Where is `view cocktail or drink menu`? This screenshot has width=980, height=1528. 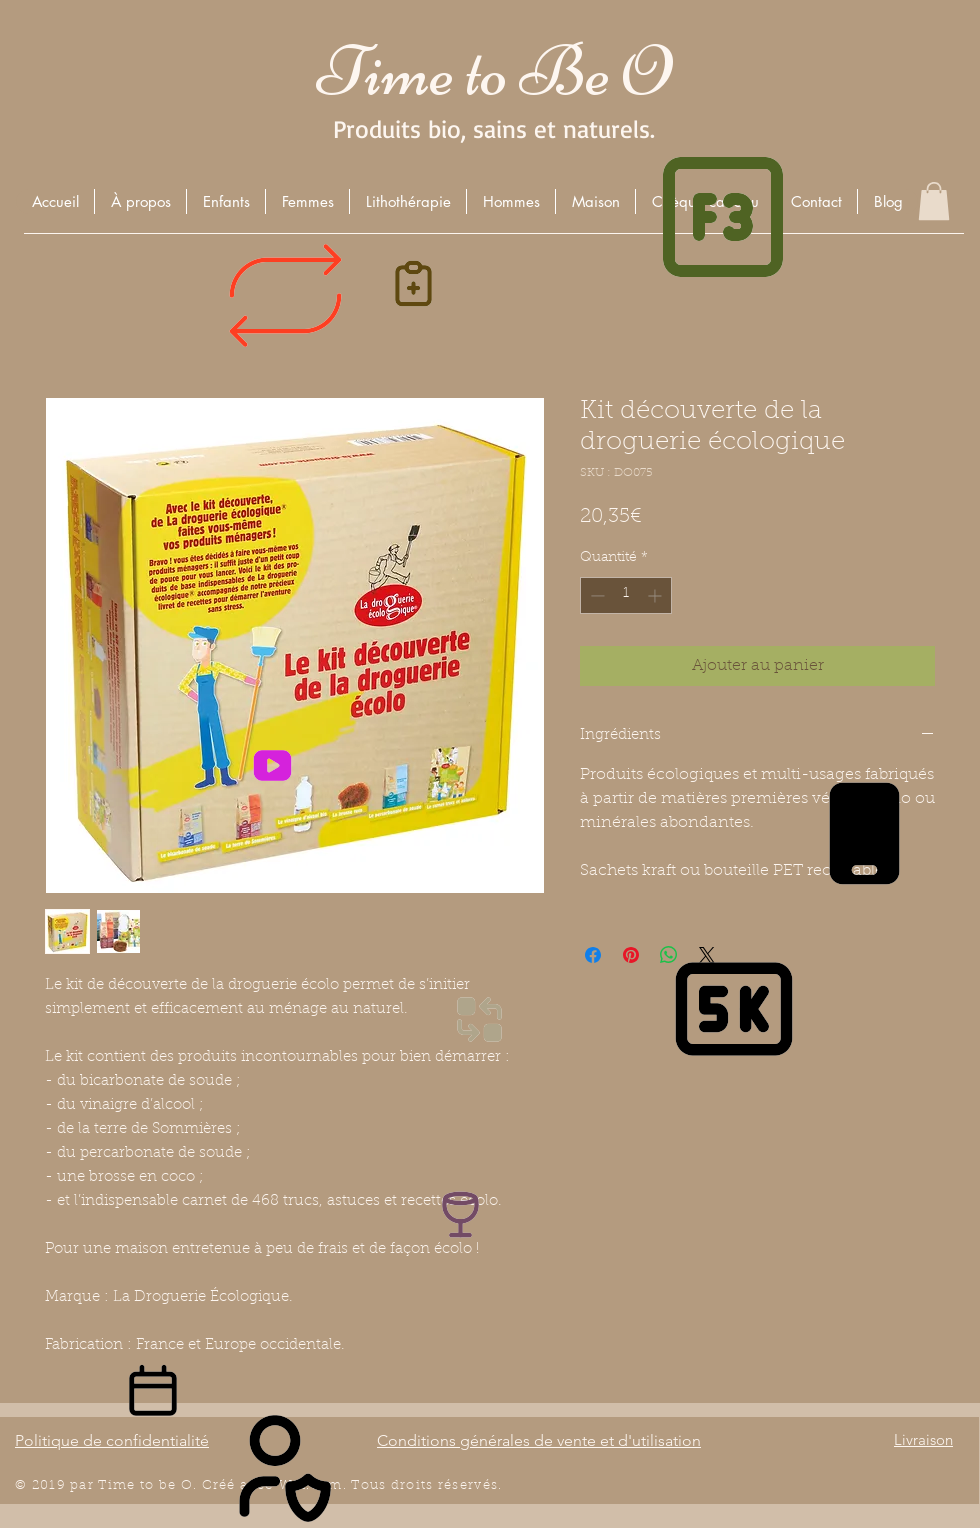
view cocktail or drink menu is located at coordinates (460, 1214).